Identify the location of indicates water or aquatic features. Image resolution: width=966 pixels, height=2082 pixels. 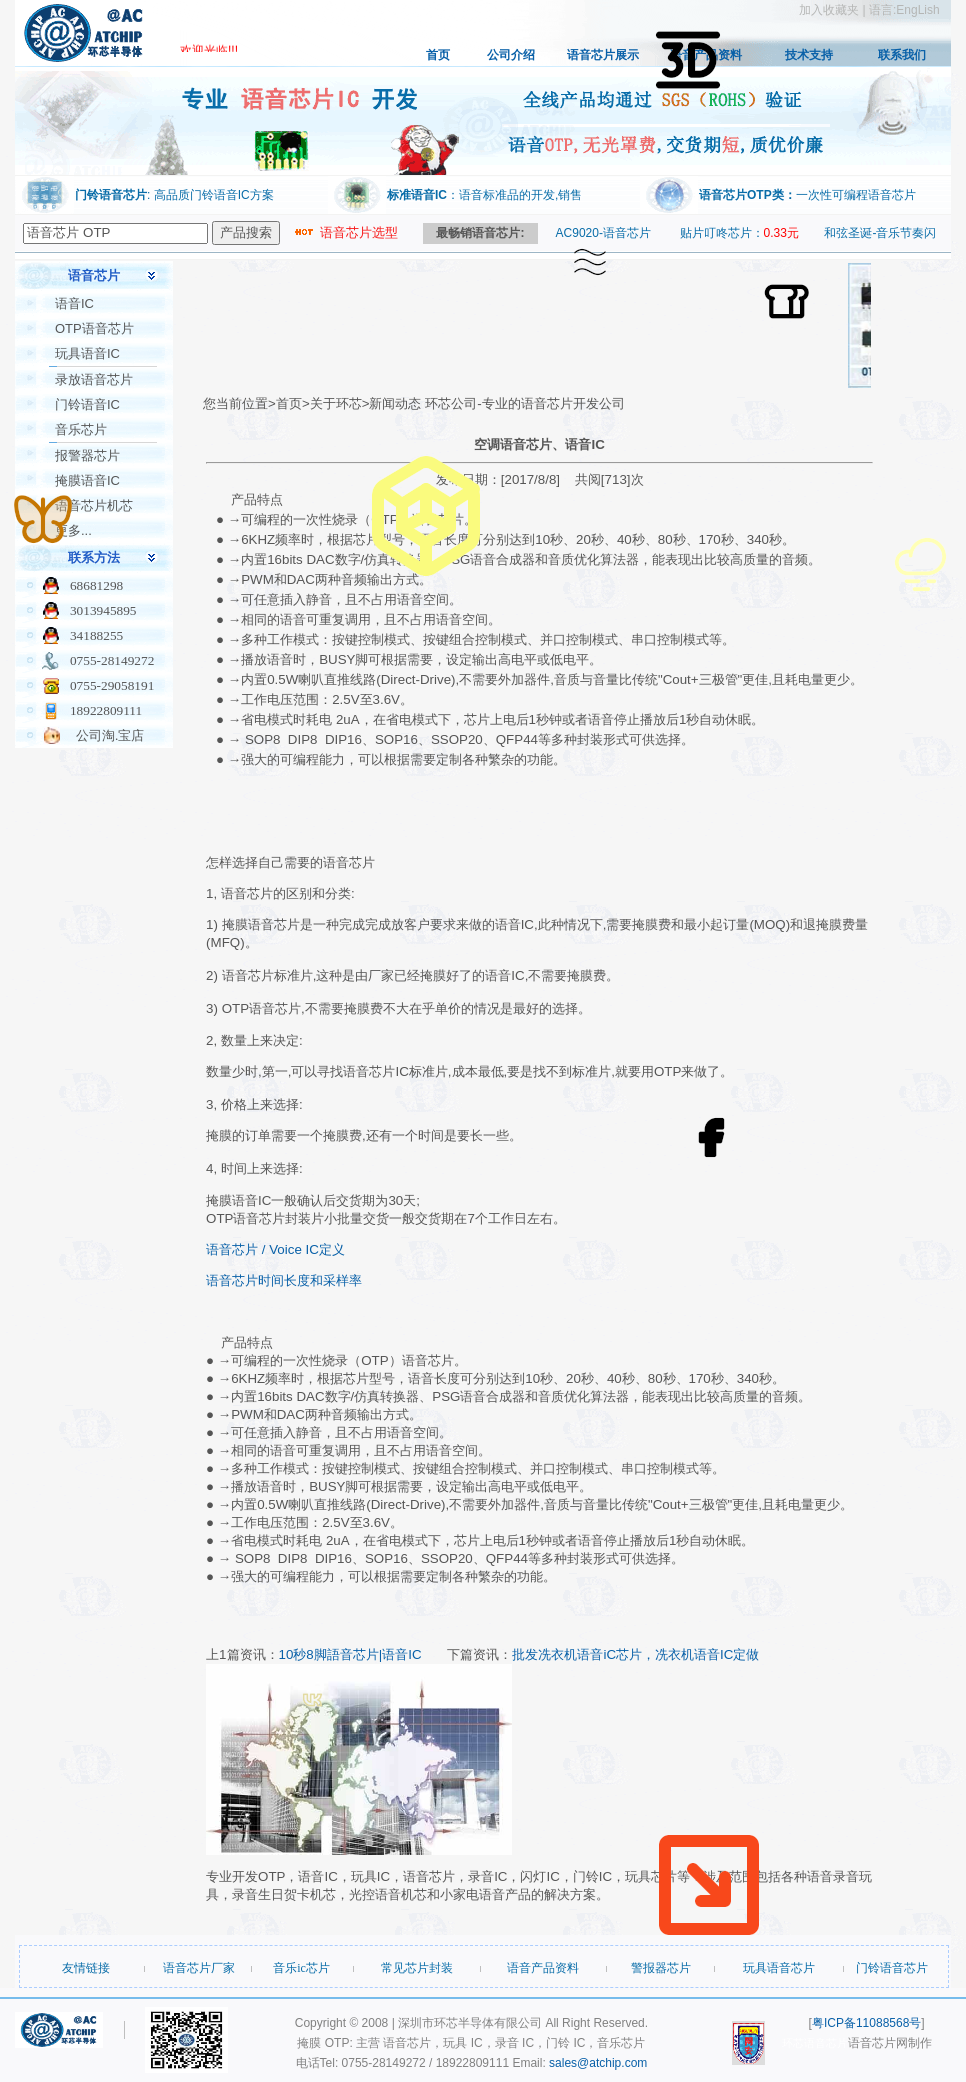
(590, 262).